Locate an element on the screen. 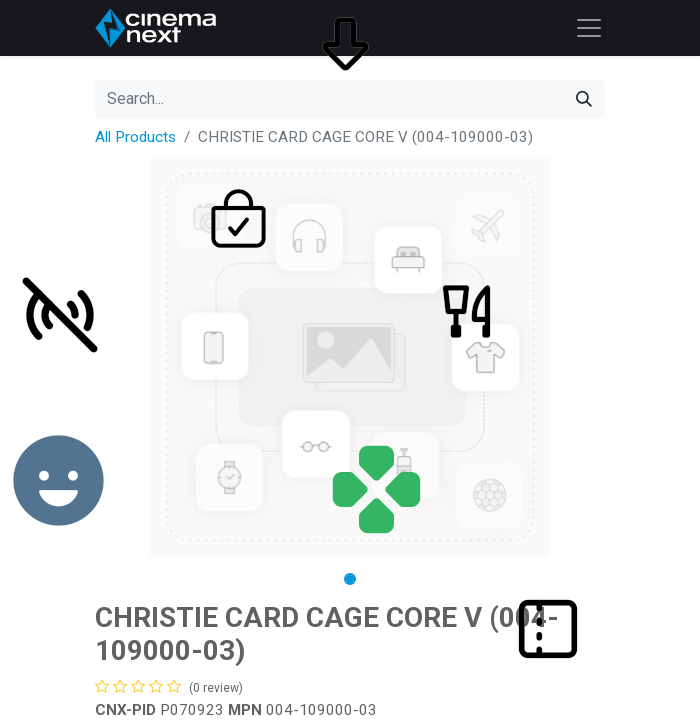 The image size is (700, 720). toggle left sidebar panel is located at coordinates (548, 629).